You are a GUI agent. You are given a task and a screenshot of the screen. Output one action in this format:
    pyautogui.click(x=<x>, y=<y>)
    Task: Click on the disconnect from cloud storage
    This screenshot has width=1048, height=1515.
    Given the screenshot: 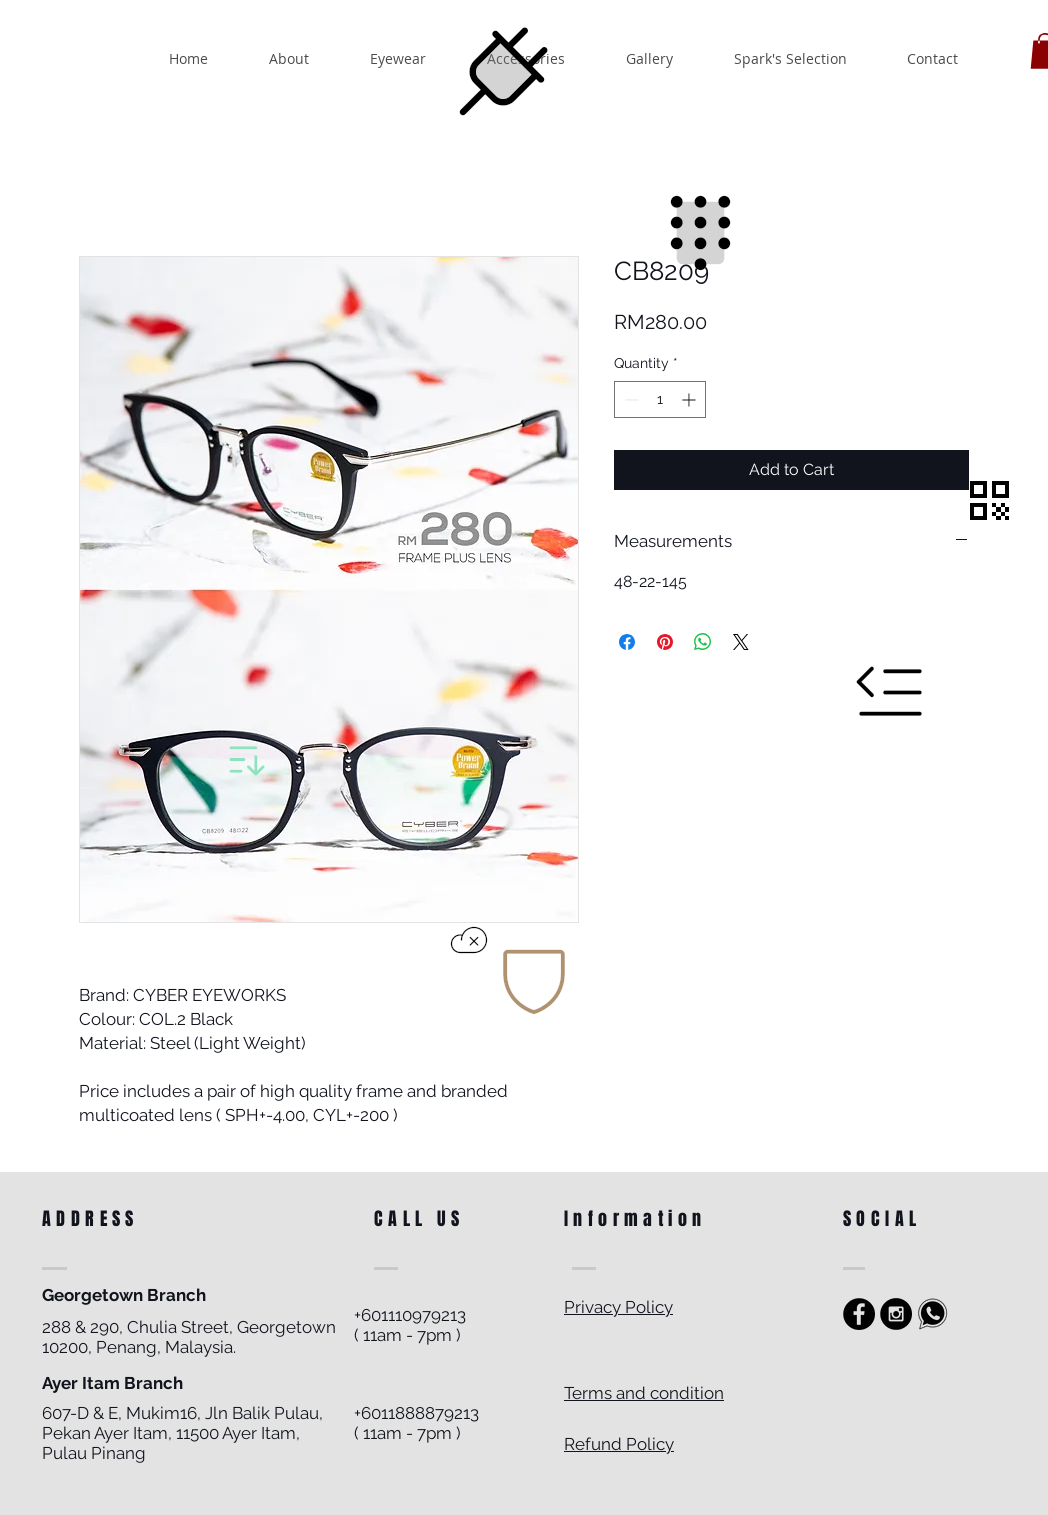 What is the action you would take?
    pyautogui.click(x=469, y=940)
    